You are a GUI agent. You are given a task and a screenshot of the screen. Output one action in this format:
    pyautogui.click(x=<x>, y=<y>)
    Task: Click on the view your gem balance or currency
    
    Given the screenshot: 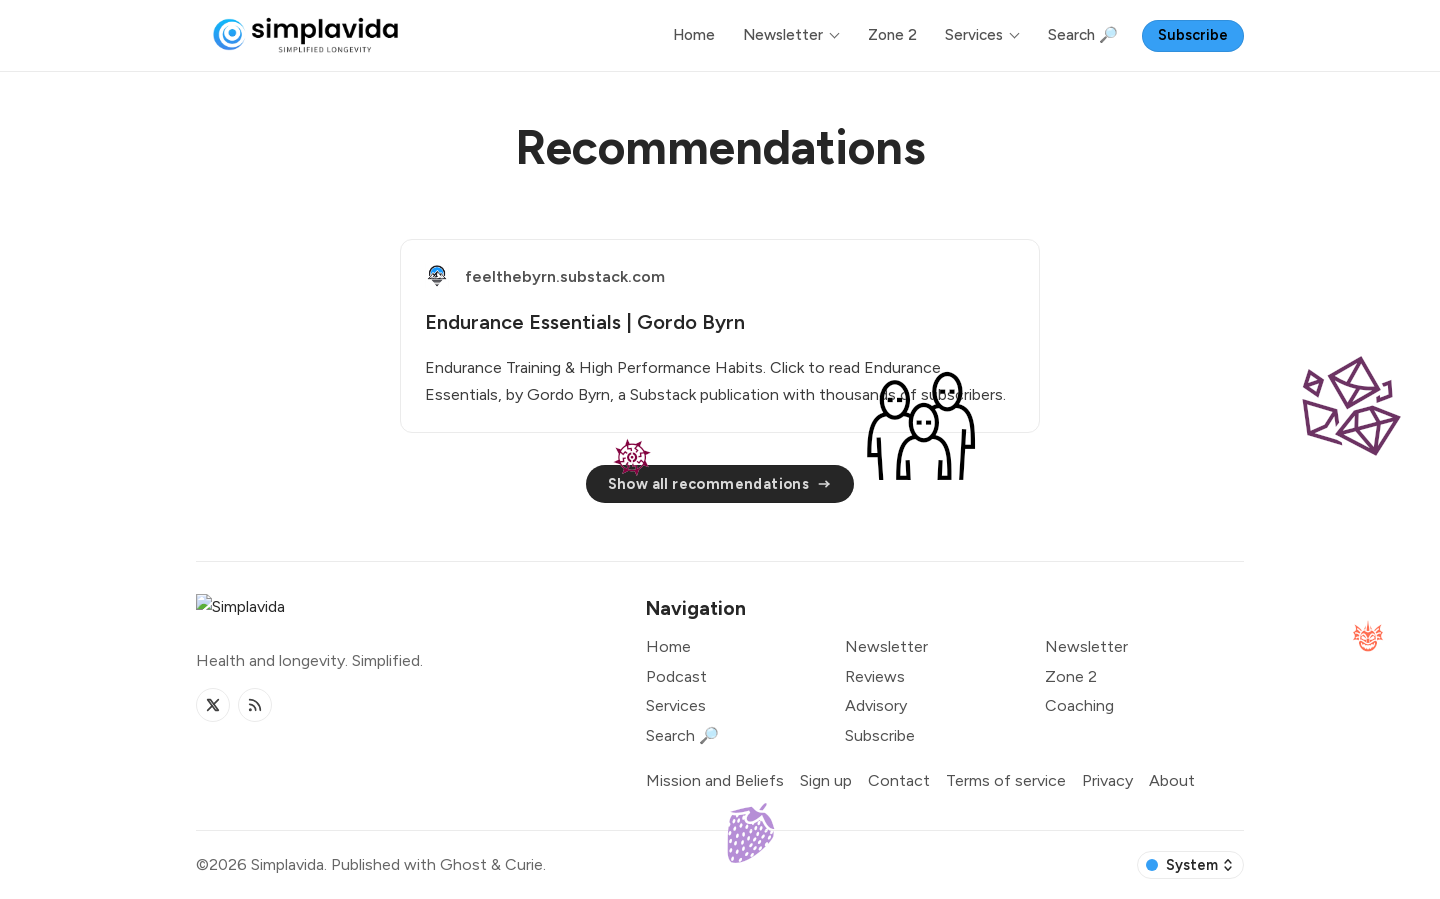 What is the action you would take?
    pyautogui.click(x=1351, y=405)
    